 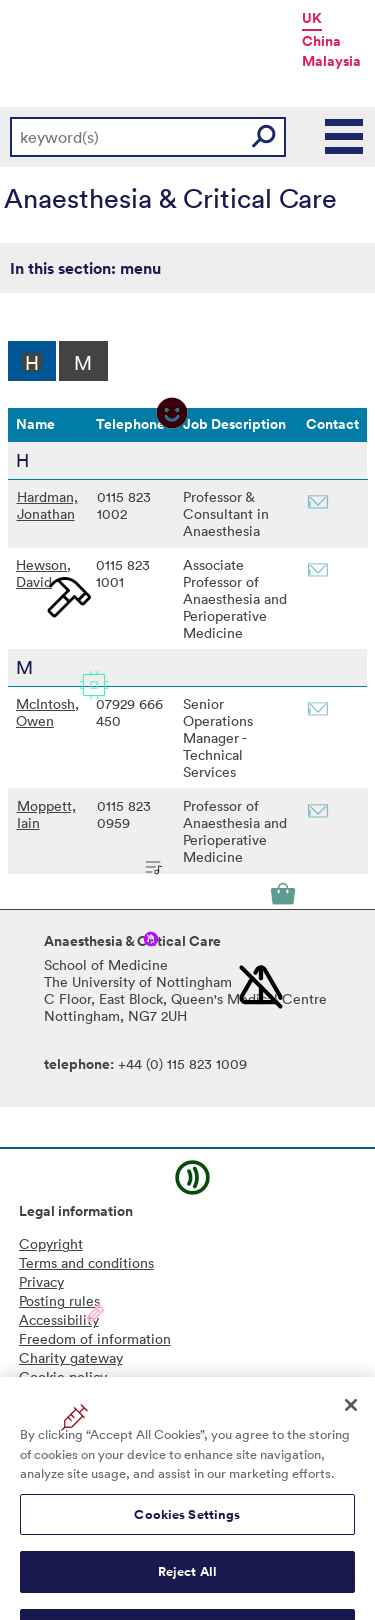 I want to click on access tools or settings, so click(x=67, y=598).